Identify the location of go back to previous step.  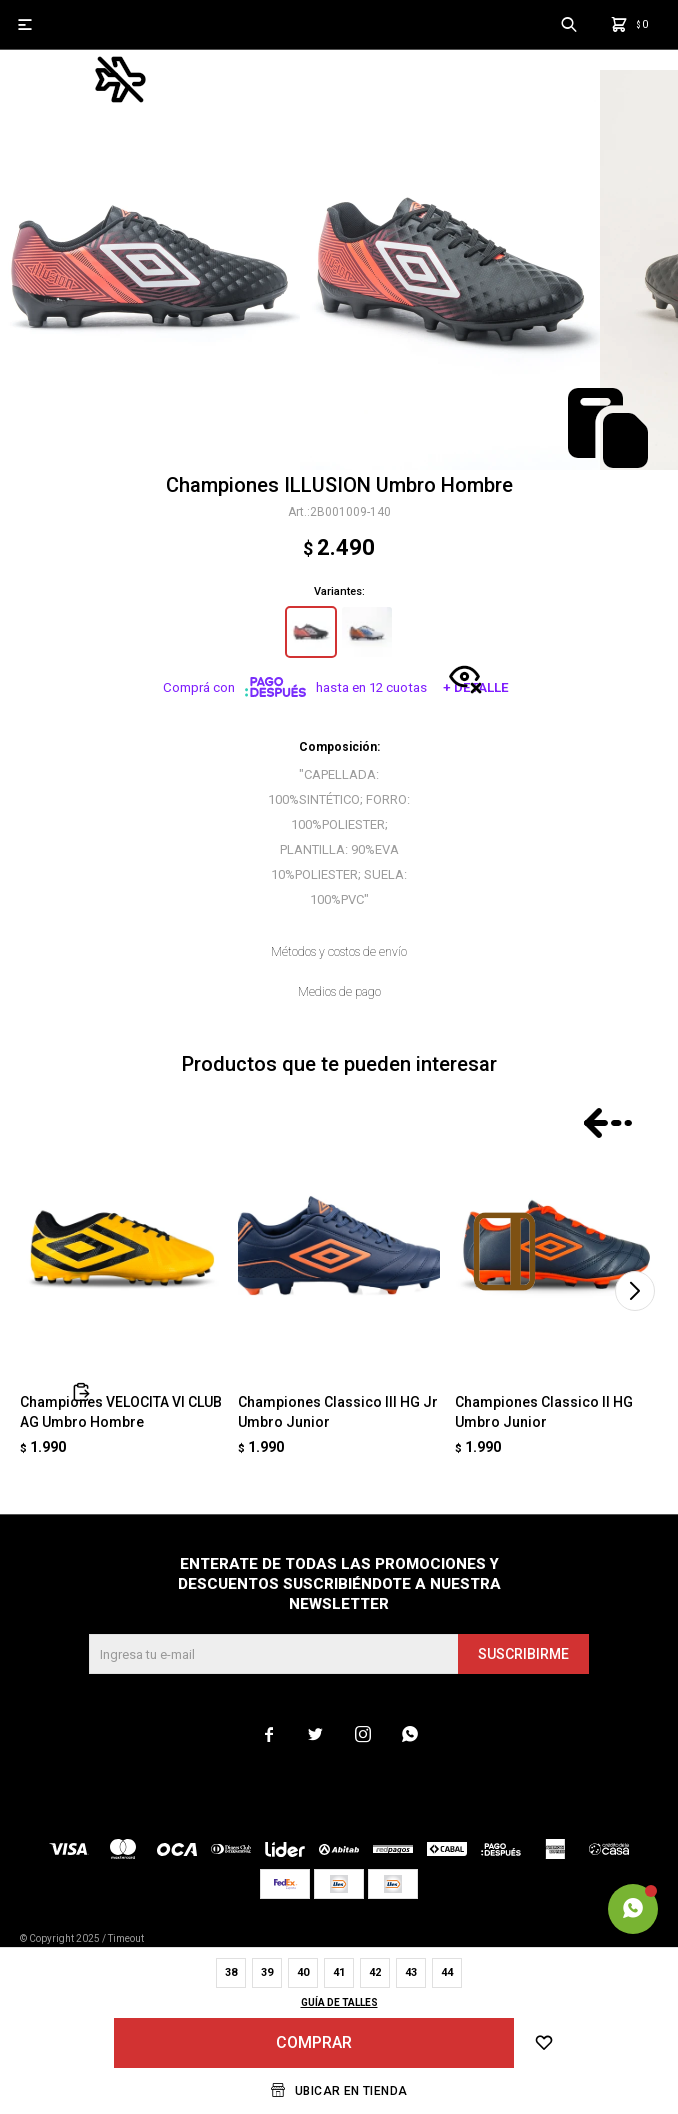
(608, 1123).